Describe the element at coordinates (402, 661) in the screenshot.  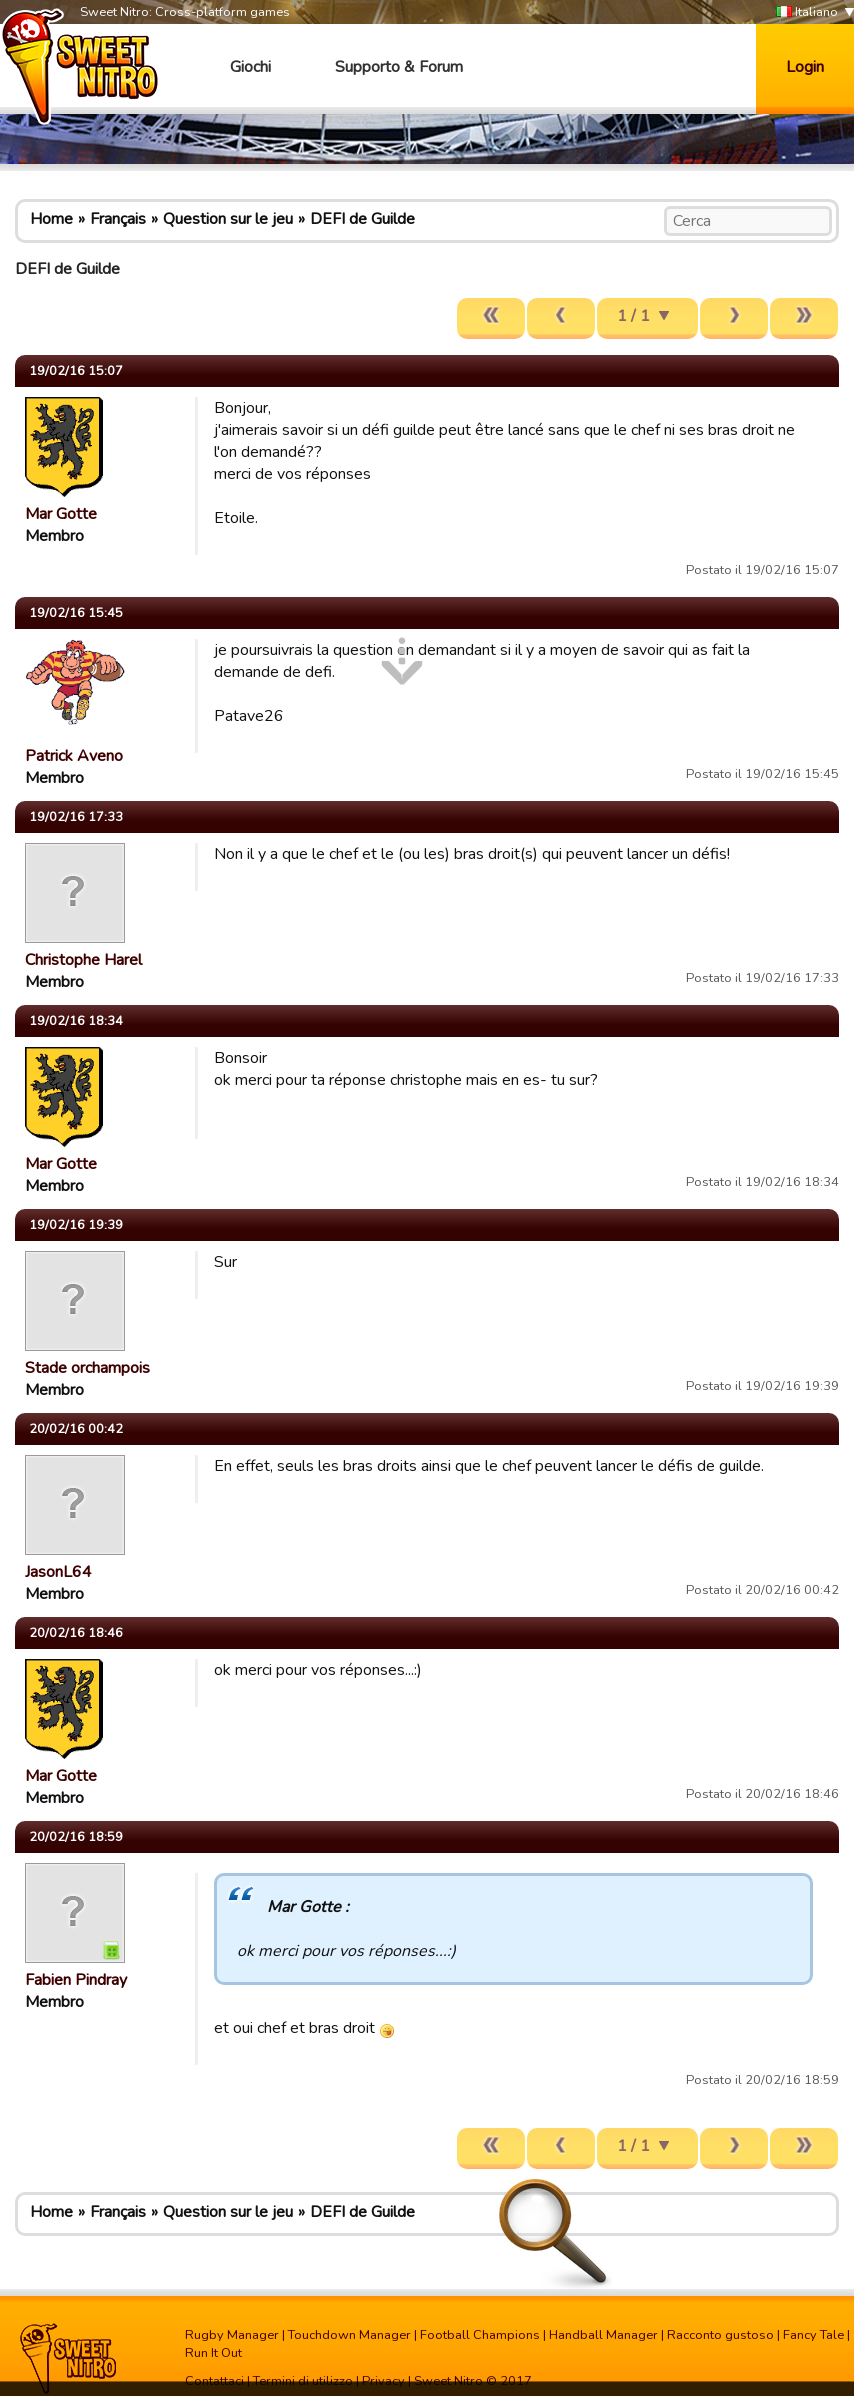
I see `open downloads folder` at that location.